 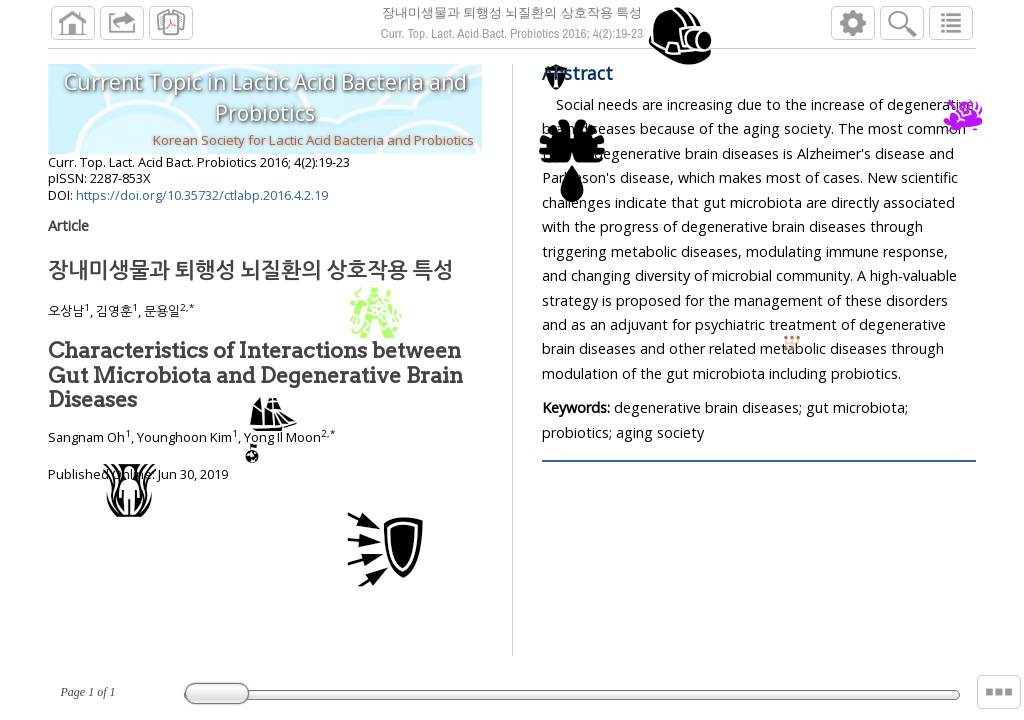 I want to click on indicates hazardous or toxic content, so click(x=963, y=112).